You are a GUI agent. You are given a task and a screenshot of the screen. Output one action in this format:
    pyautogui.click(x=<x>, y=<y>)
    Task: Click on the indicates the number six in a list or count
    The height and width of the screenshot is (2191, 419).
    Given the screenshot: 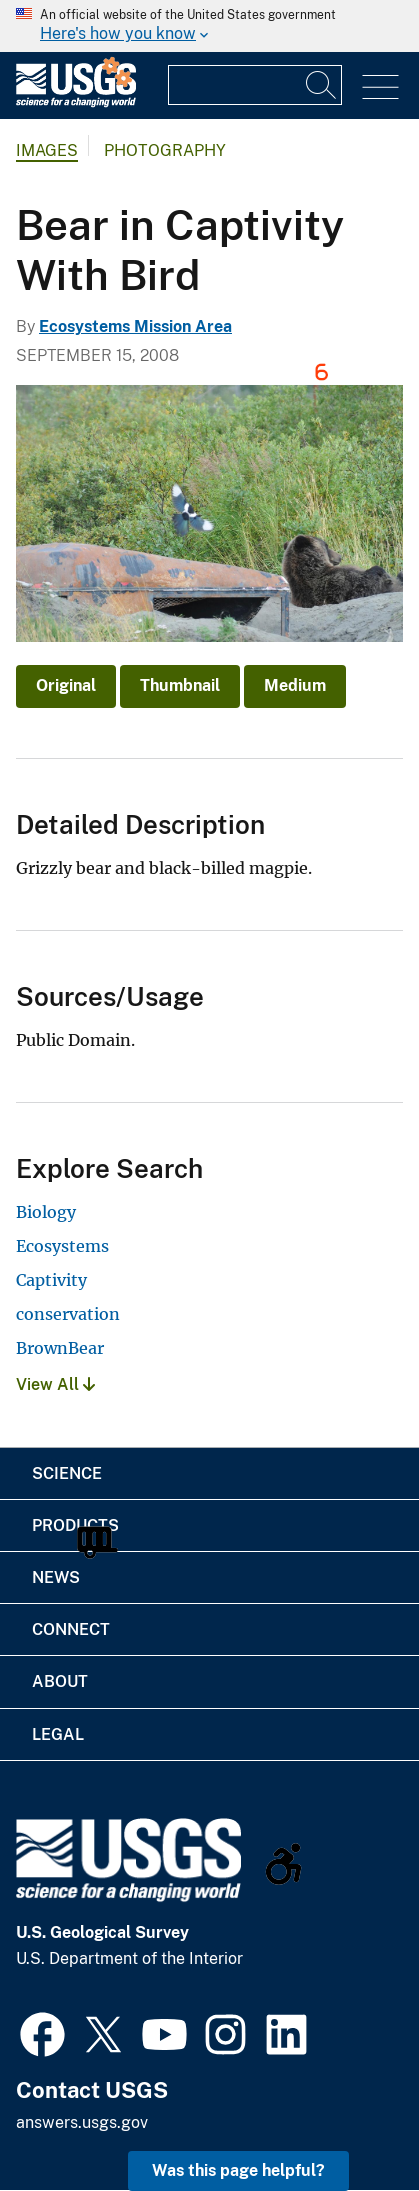 What is the action you would take?
    pyautogui.click(x=322, y=372)
    